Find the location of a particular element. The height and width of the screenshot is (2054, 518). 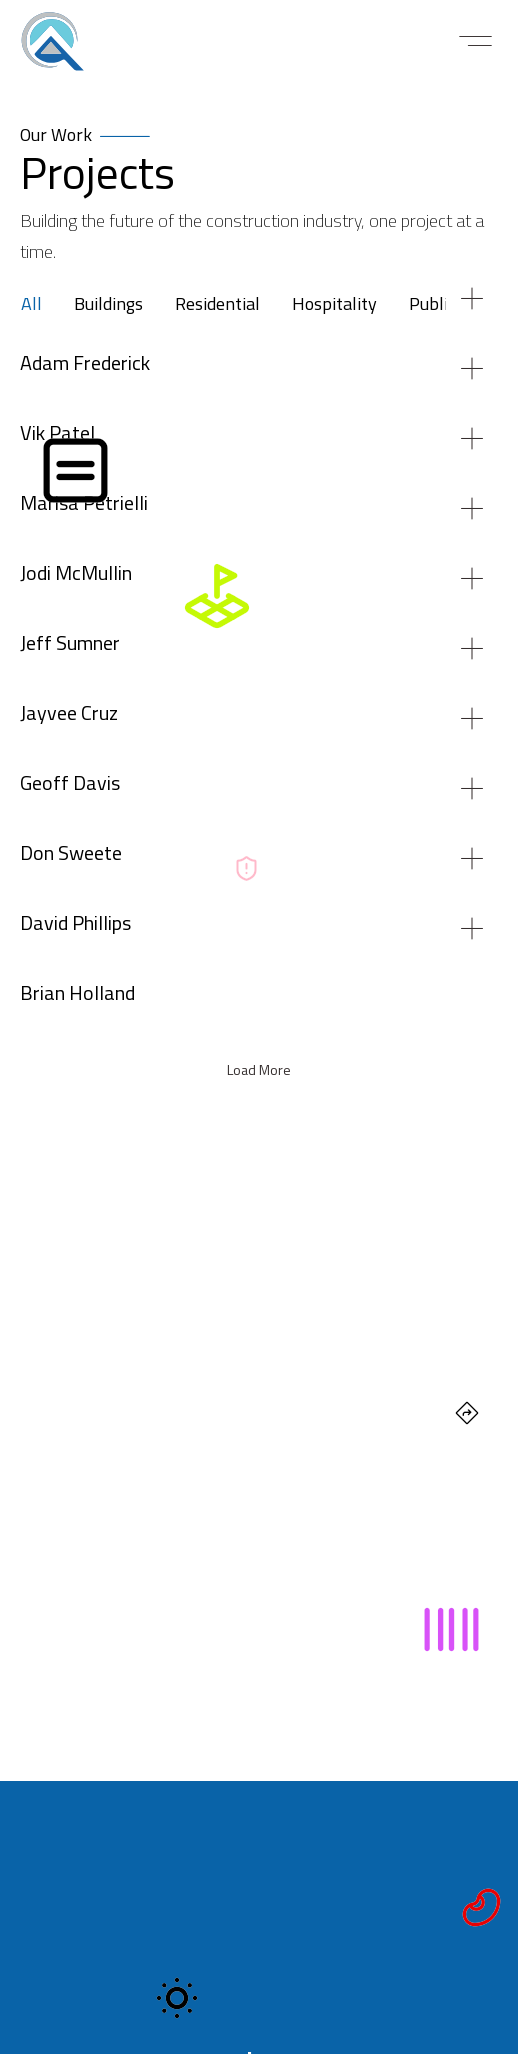

security warning or alert detected is located at coordinates (246, 868).